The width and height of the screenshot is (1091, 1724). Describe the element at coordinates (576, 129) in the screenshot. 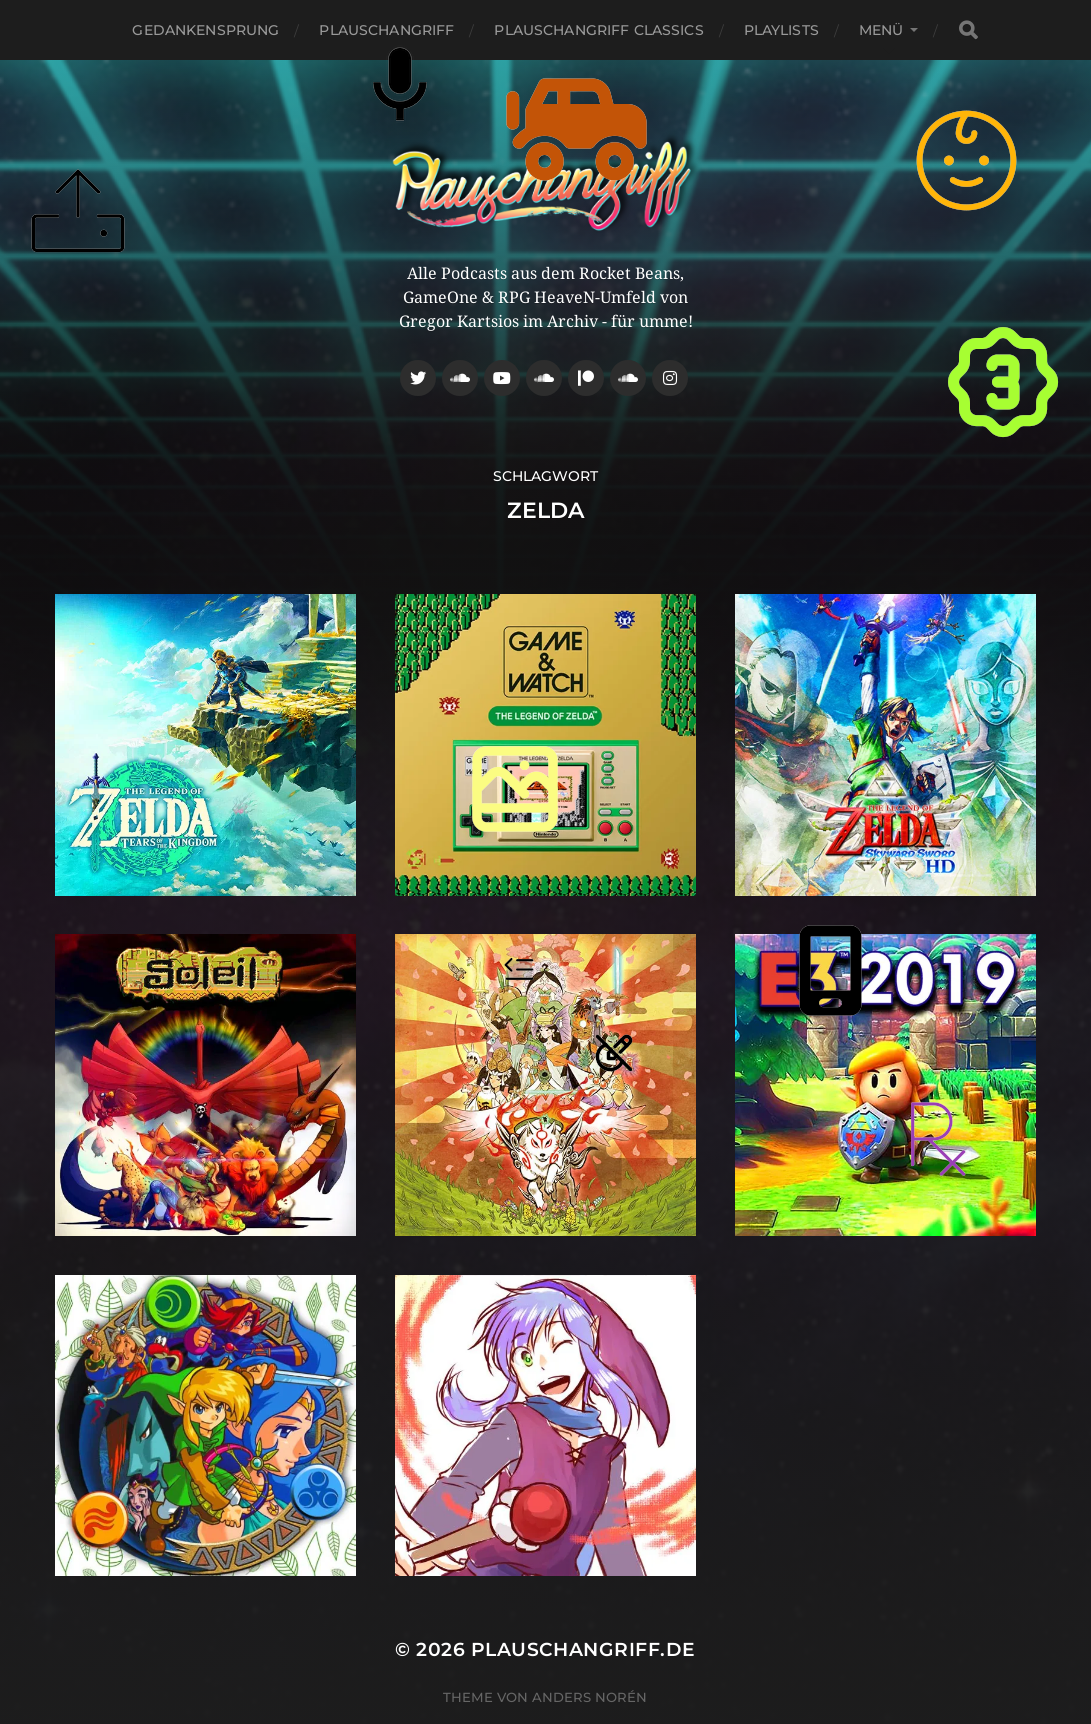

I see `select SUV as vehicle type` at that location.